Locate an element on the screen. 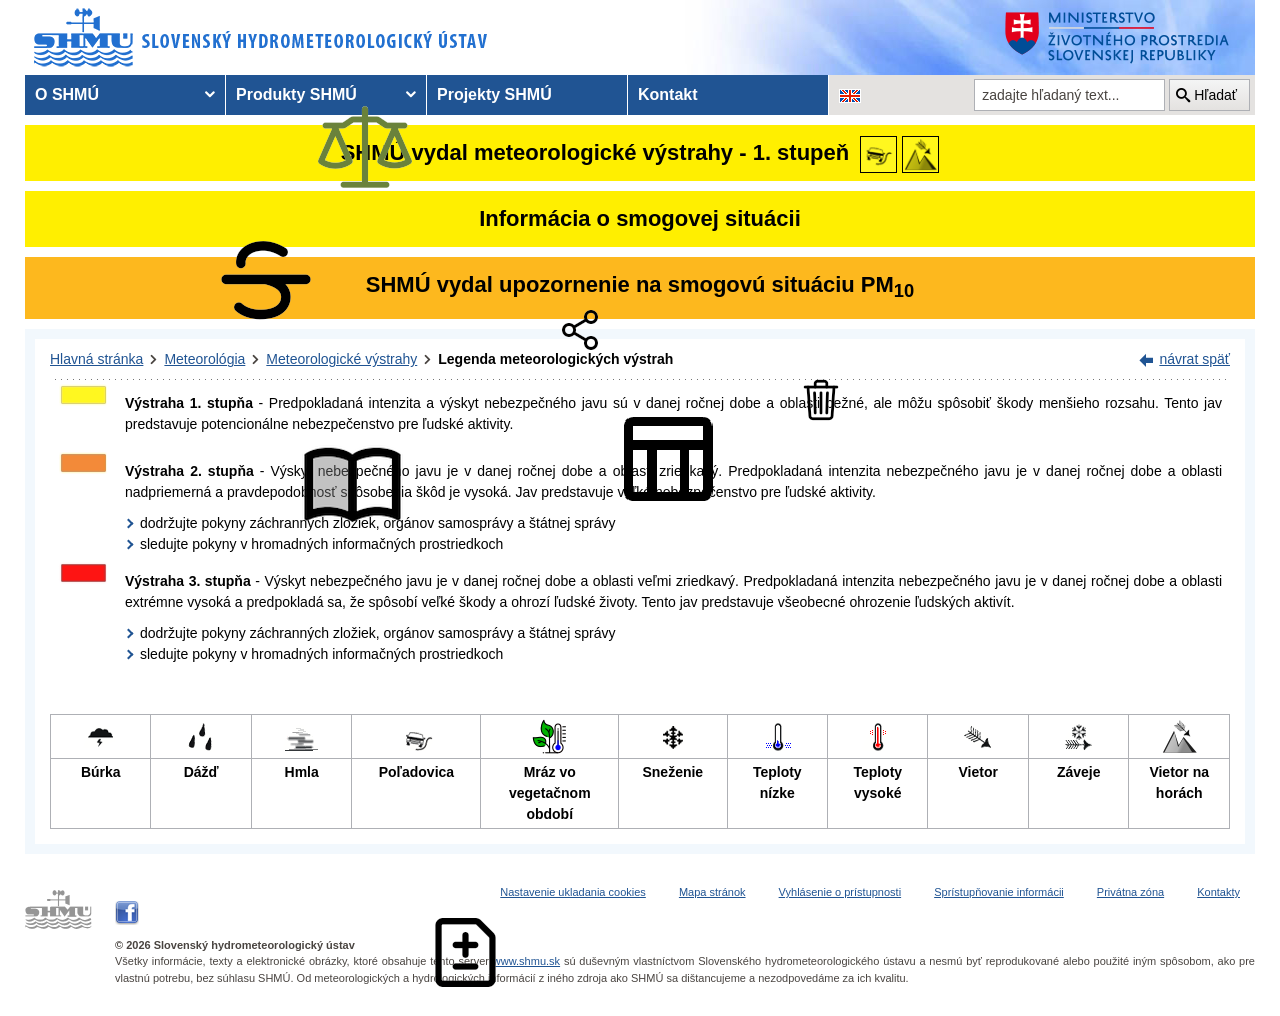 Image resolution: width=1280 pixels, height=1016 pixels. view data in table format is located at coordinates (666, 459).